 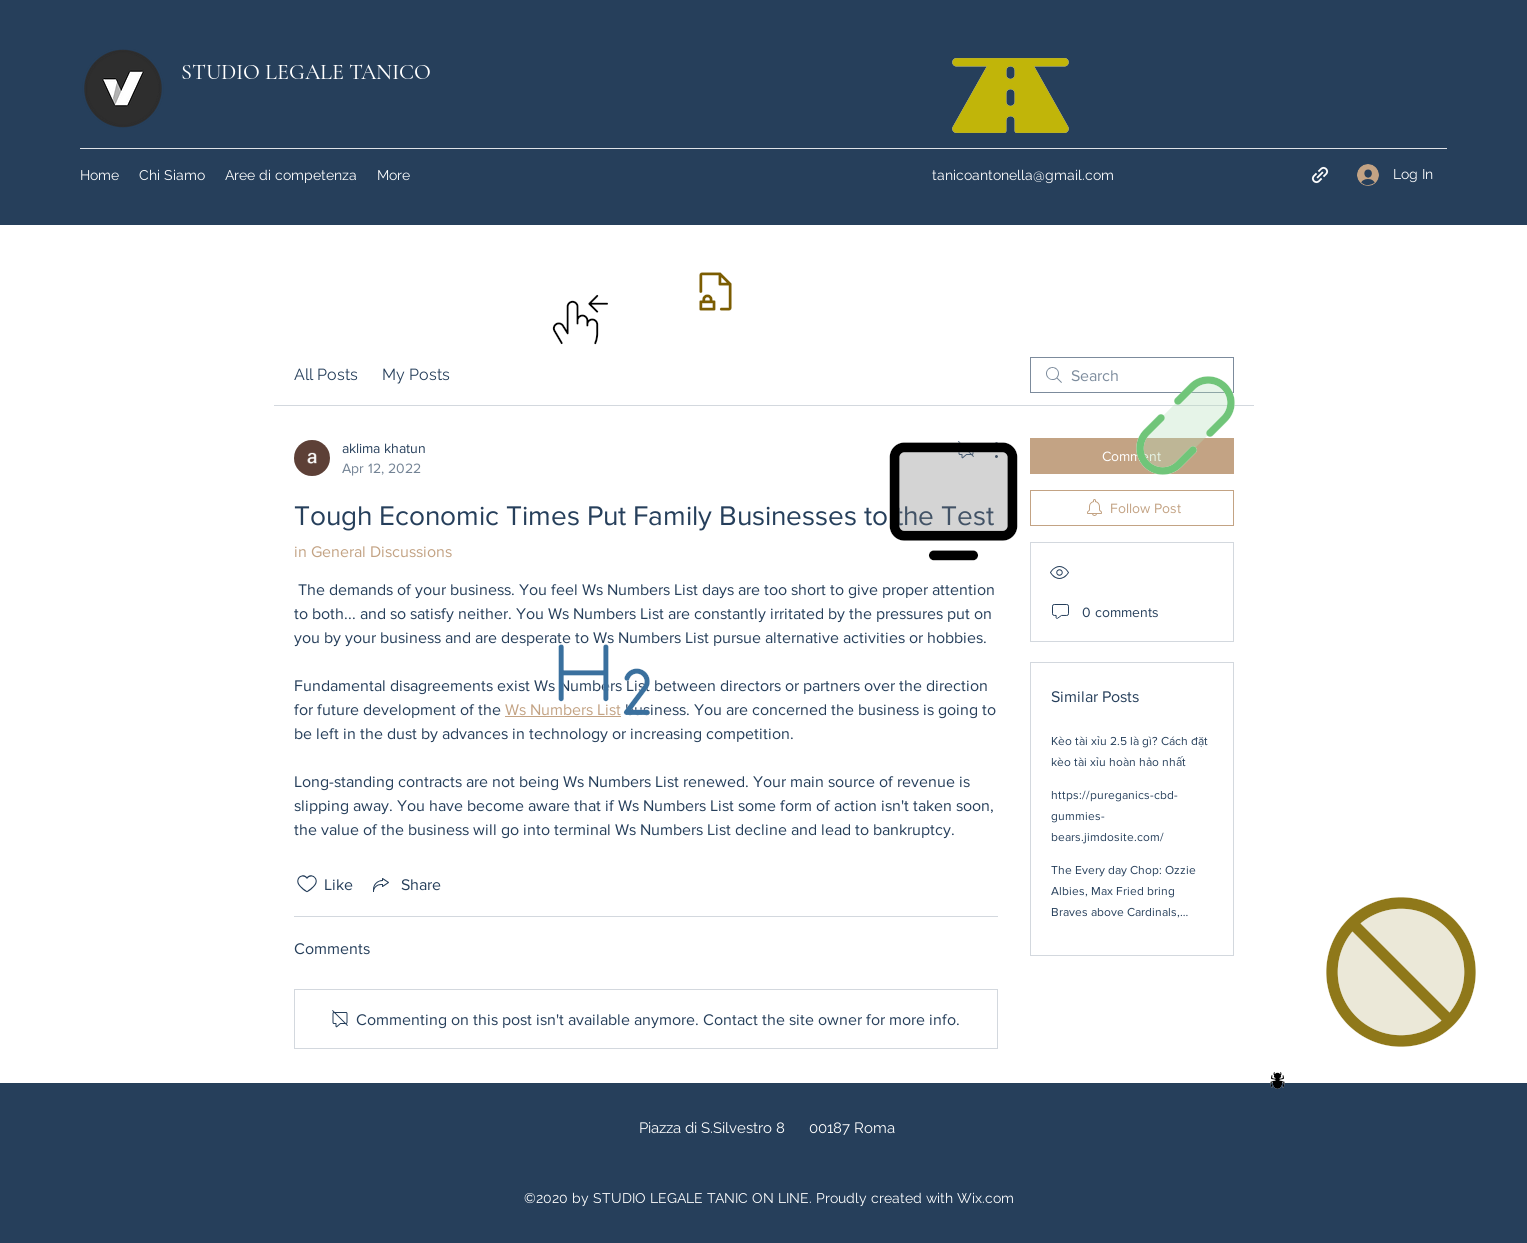 What do you see at coordinates (1010, 95) in the screenshot?
I see `view directions or navigation` at bounding box center [1010, 95].